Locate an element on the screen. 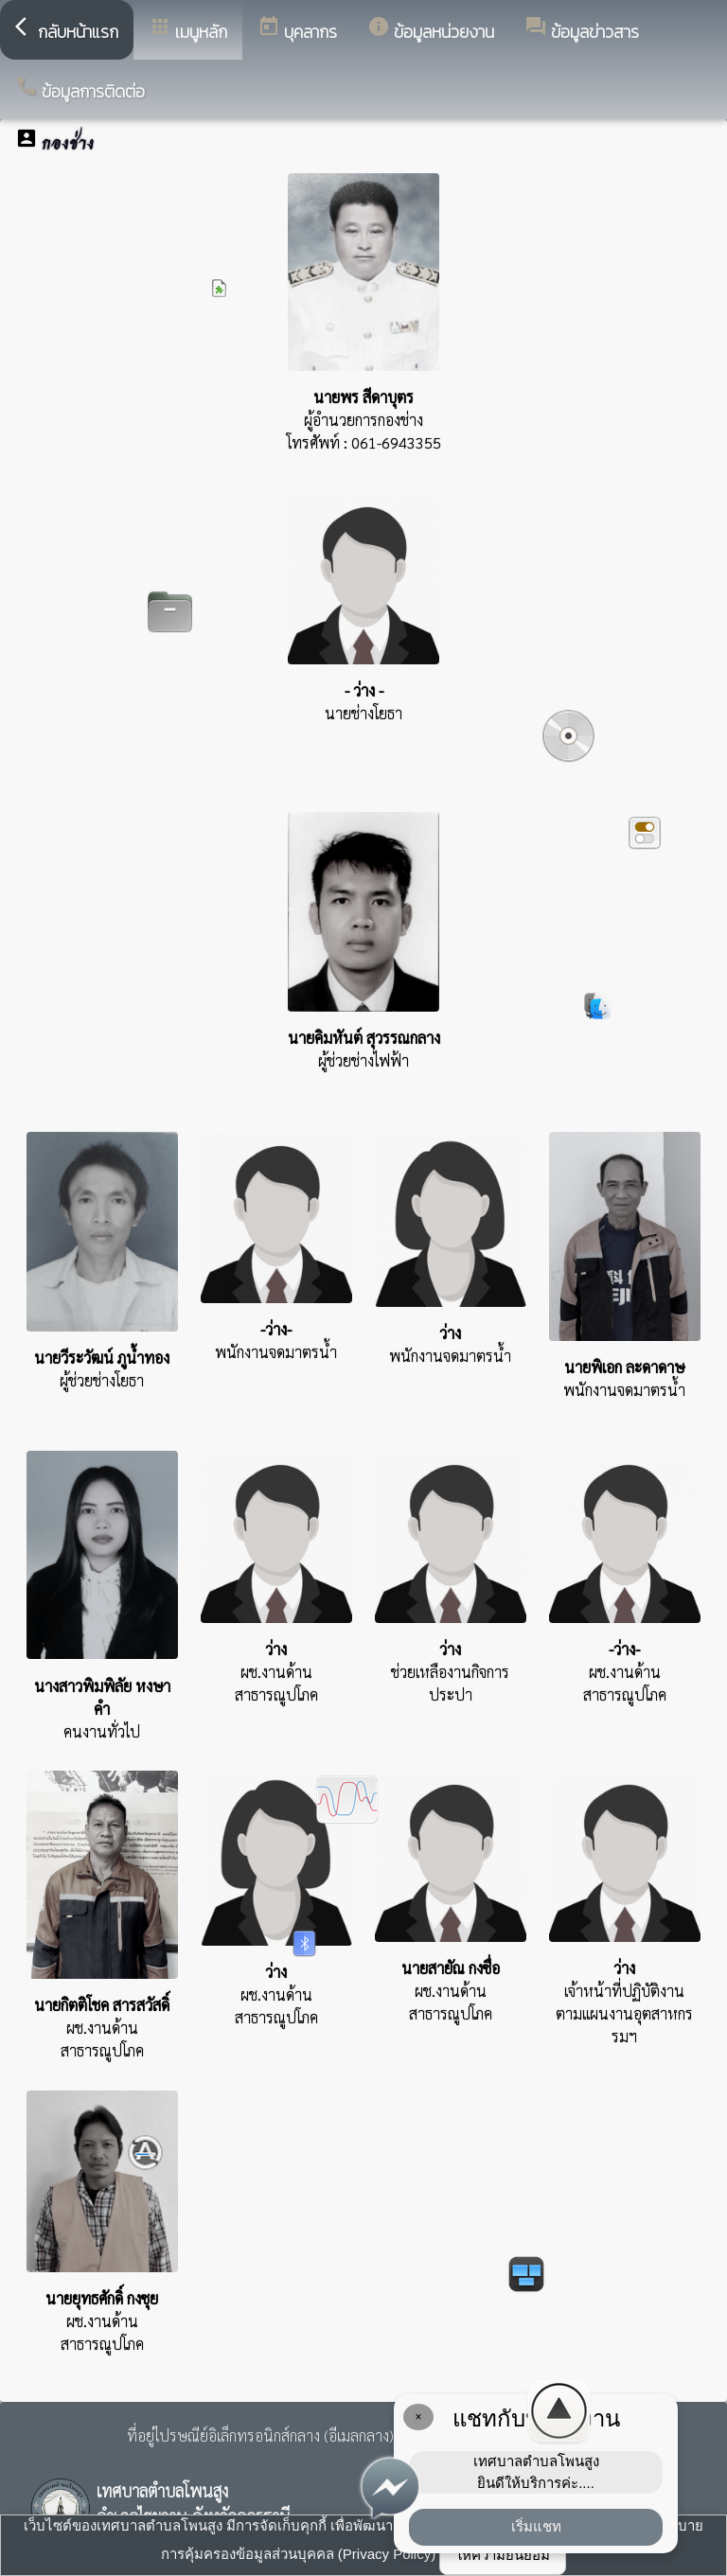  open multitasking view is located at coordinates (526, 2274).